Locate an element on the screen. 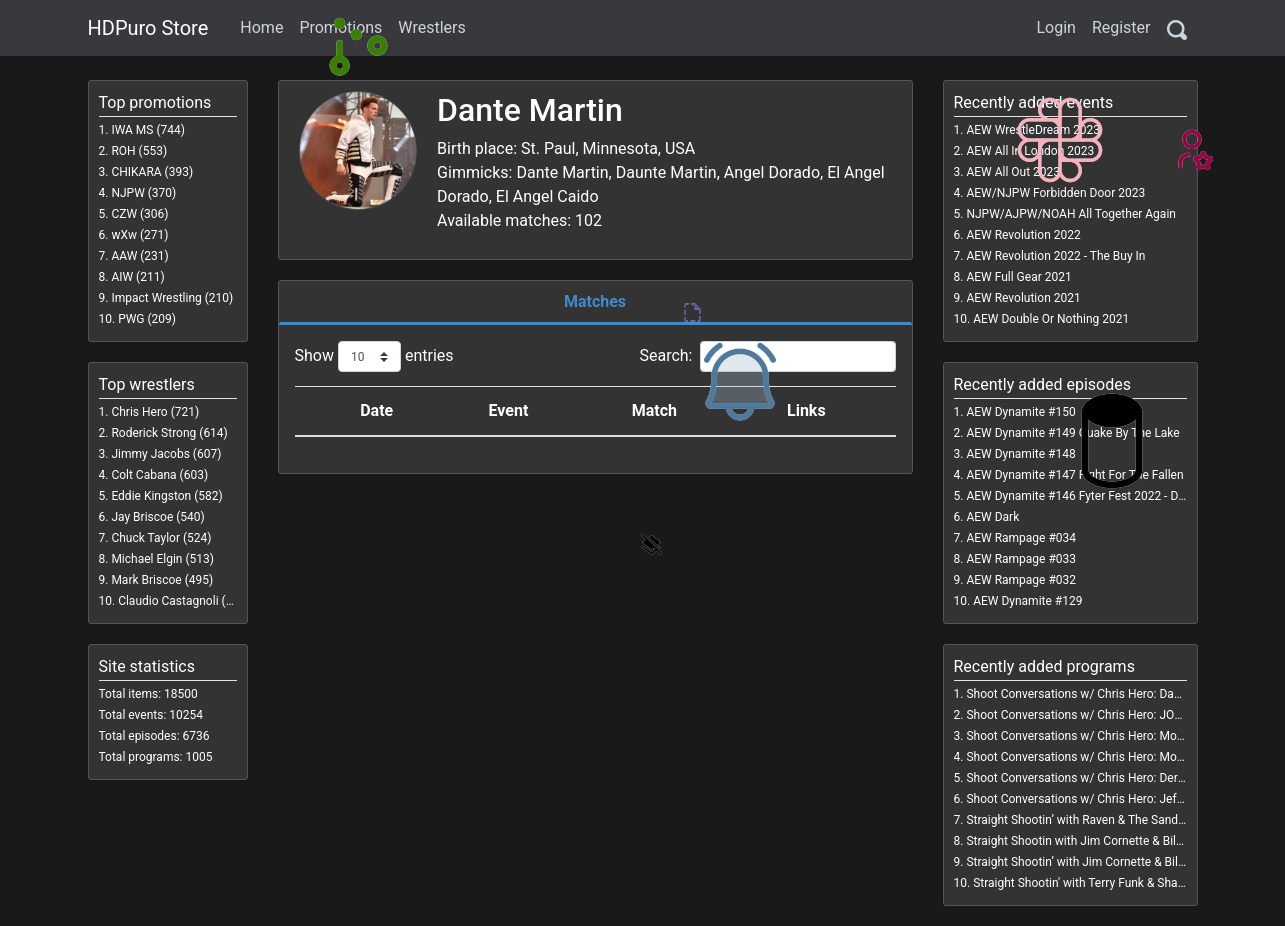  a placeholder for a file not yet uploaded is located at coordinates (692, 312).